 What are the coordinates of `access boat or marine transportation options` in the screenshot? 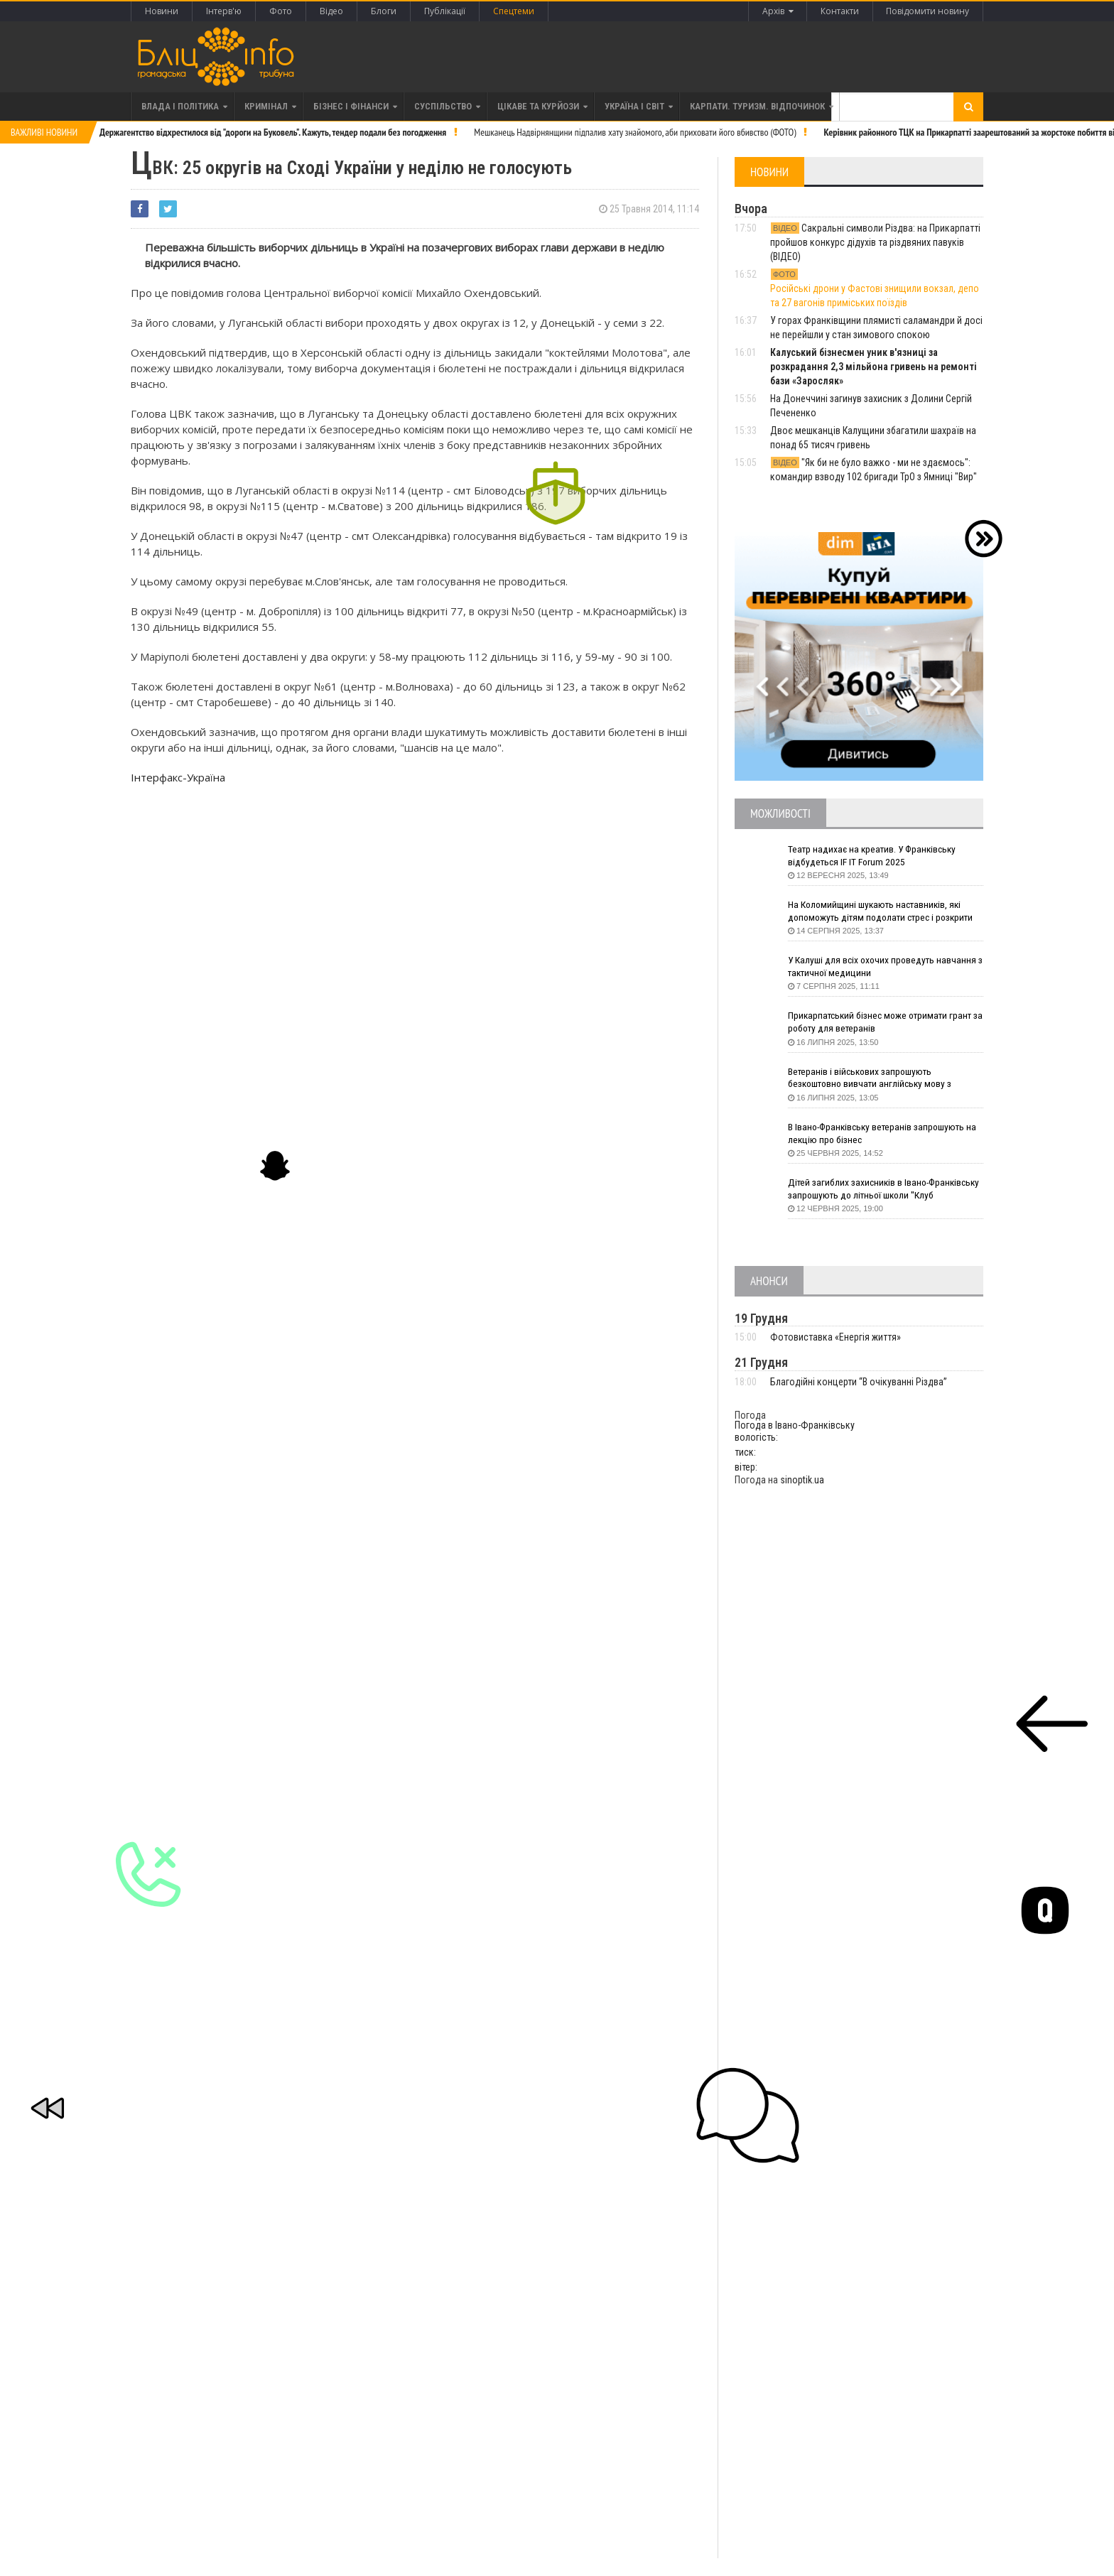 It's located at (556, 493).